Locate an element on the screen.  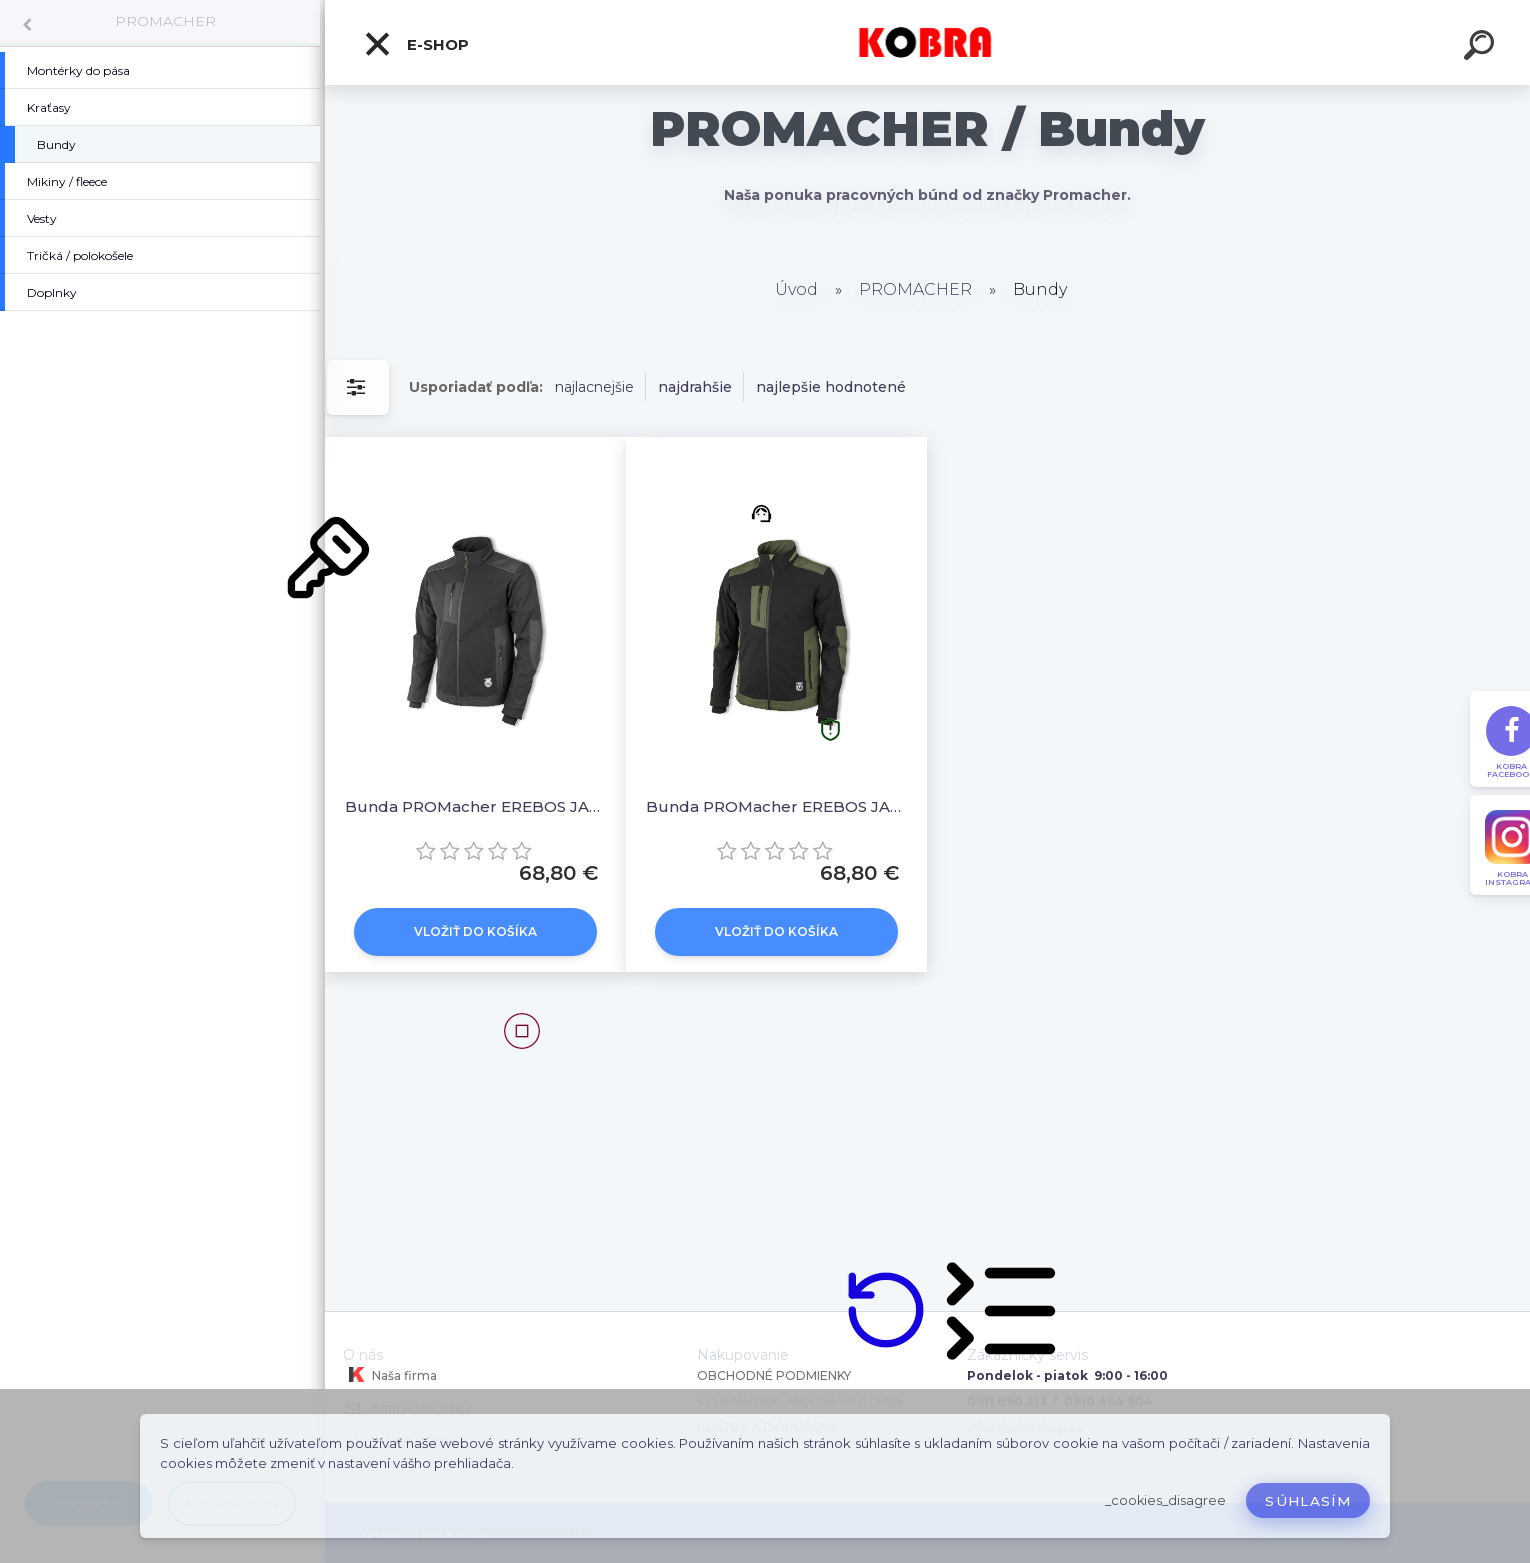
undo the last action is located at coordinates (886, 1310).